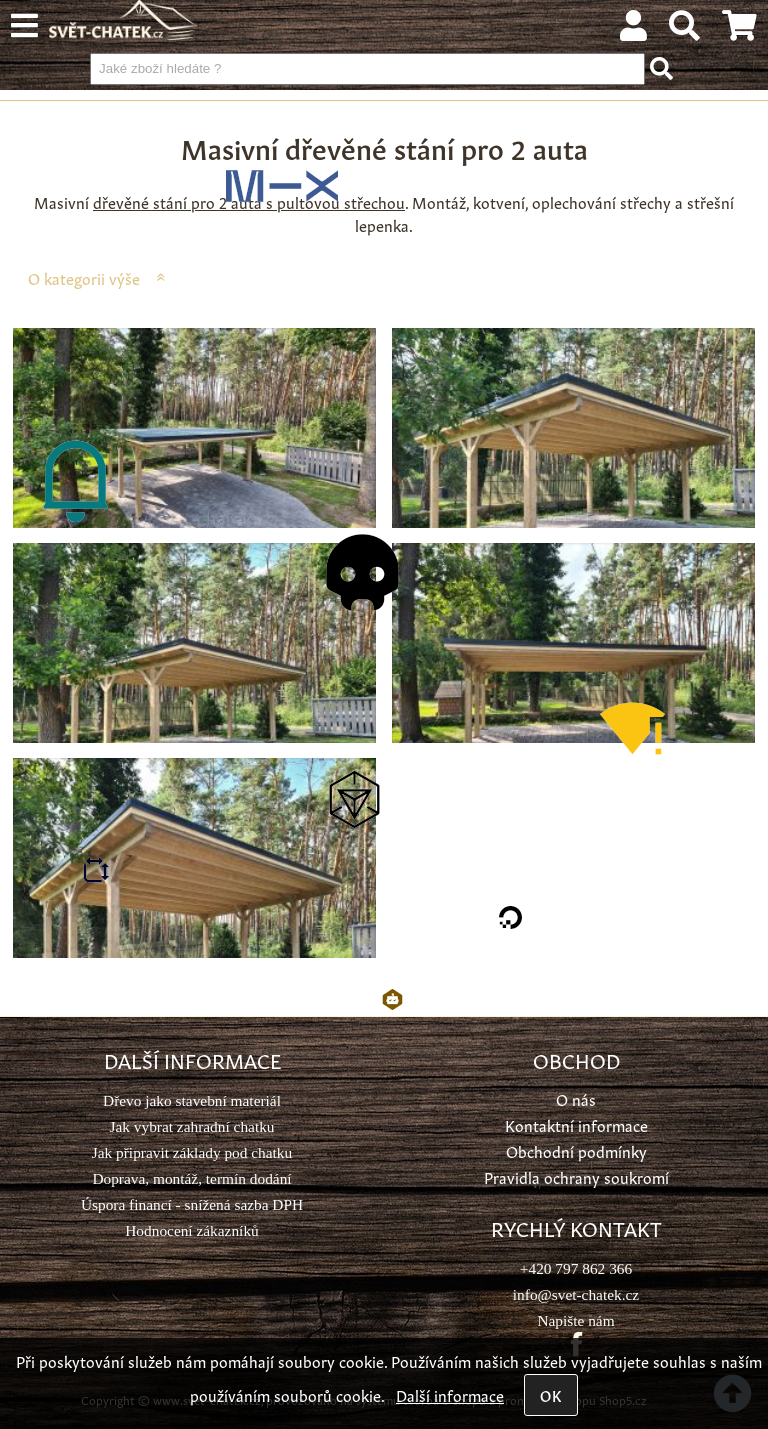  Describe the element at coordinates (354, 799) in the screenshot. I see `open the Ingress app` at that location.